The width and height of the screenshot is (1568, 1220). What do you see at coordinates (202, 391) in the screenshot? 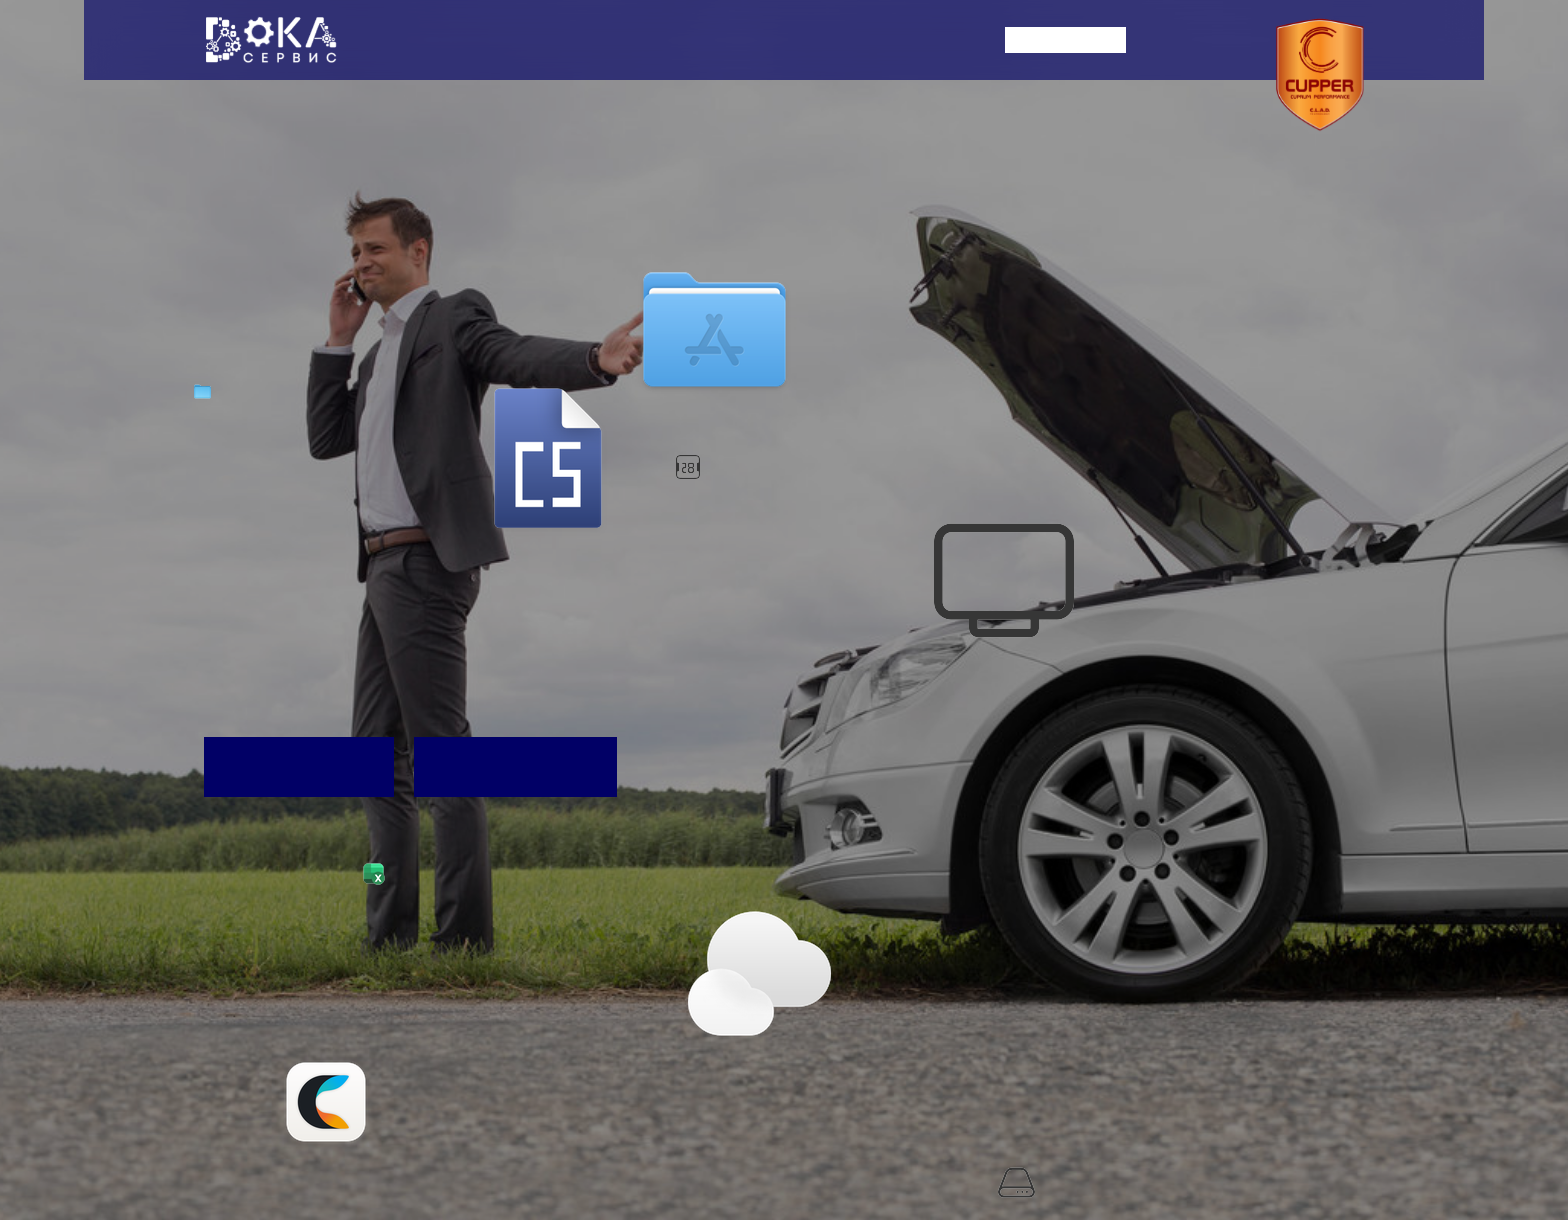
I see `folder template for creating custom folder icons` at bounding box center [202, 391].